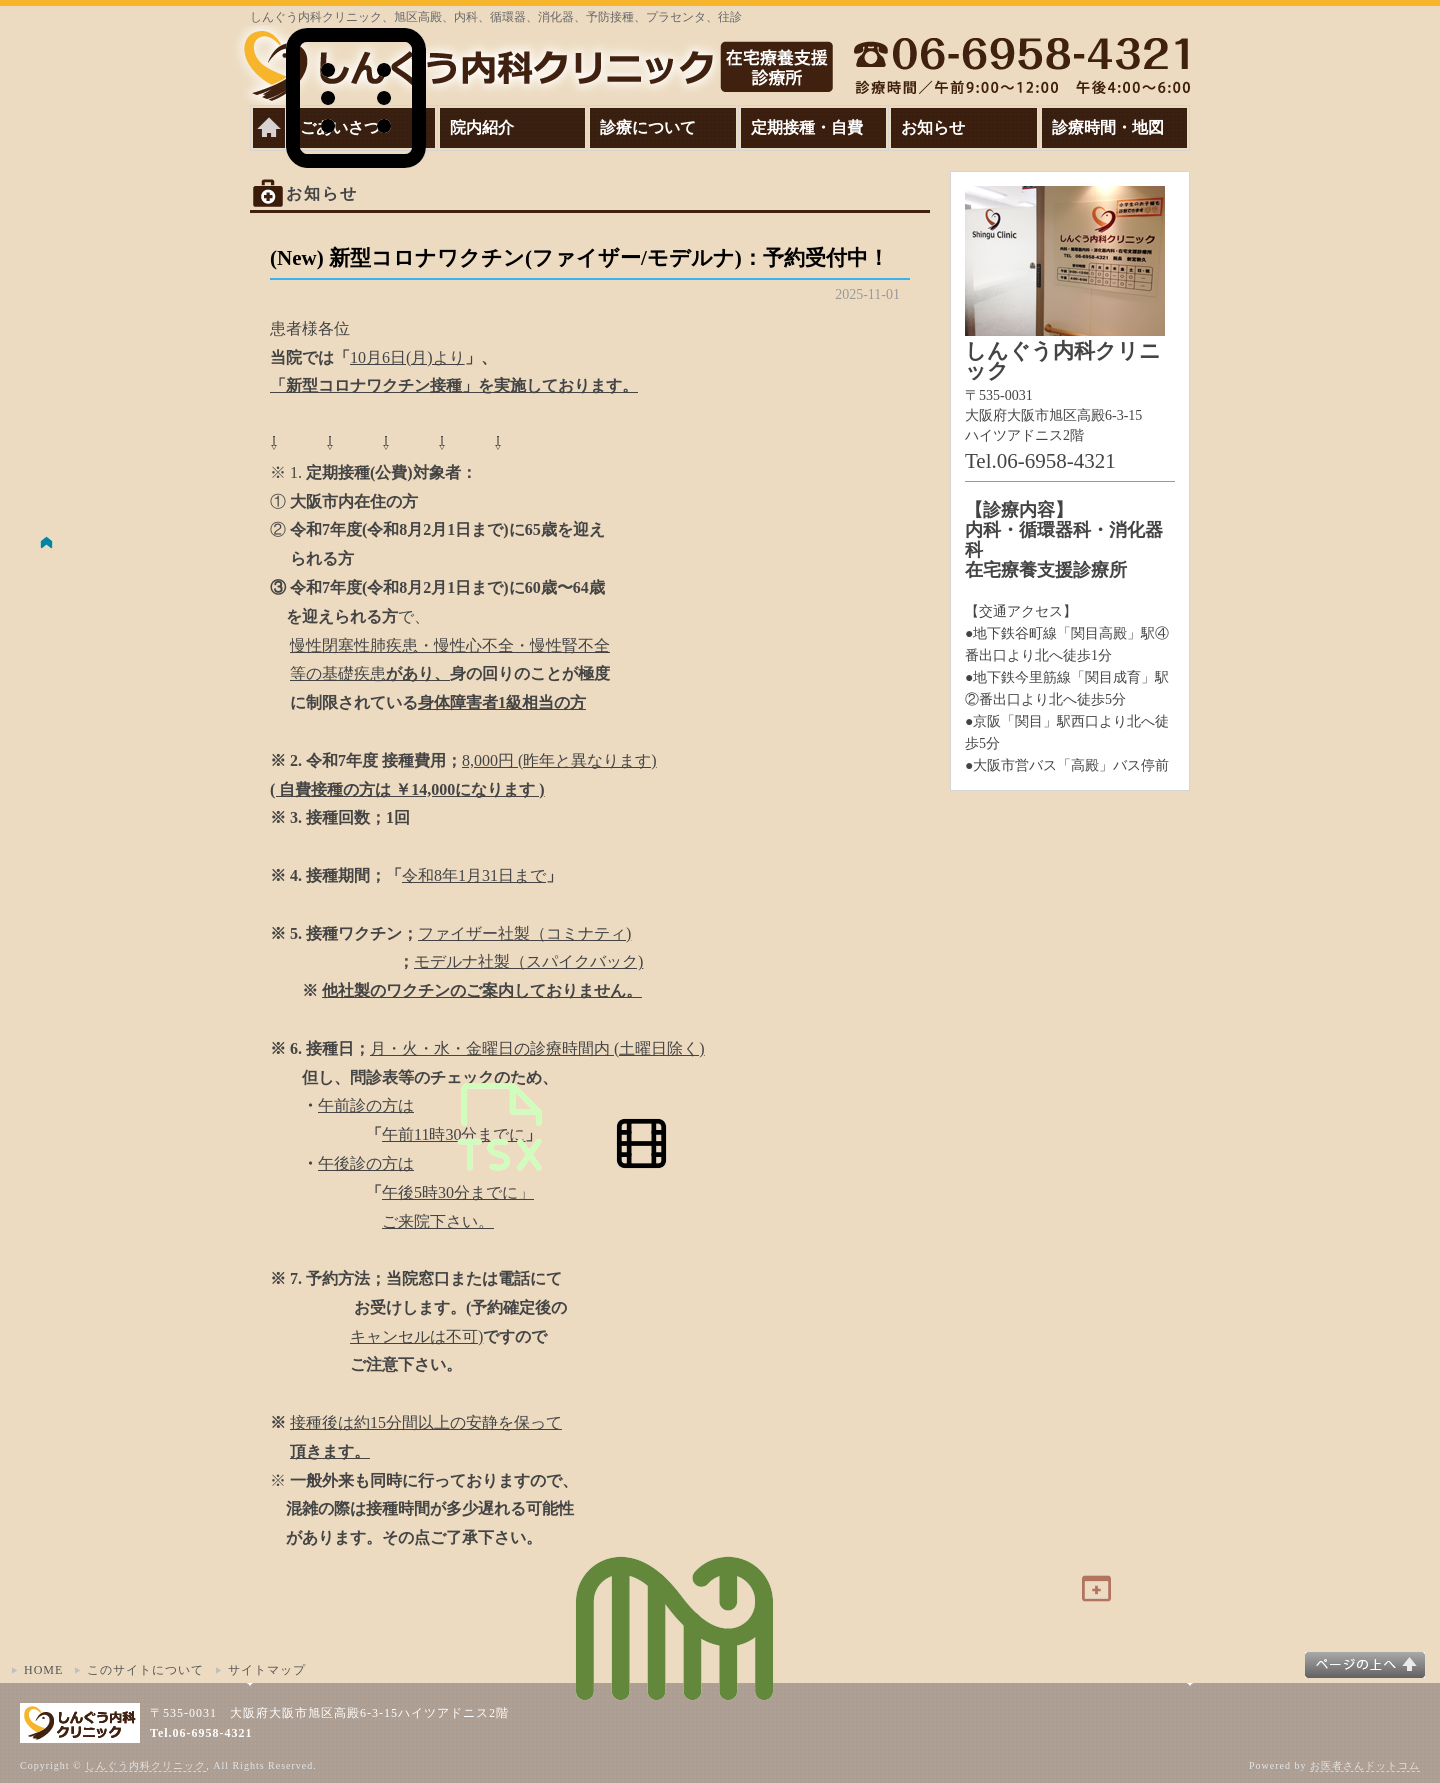 Image resolution: width=1440 pixels, height=1783 pixels. What do you see at coordinates (674, 1628) in the screenshot?
I see `access amusement park or theme park information` at bounding box center [674, 1628].